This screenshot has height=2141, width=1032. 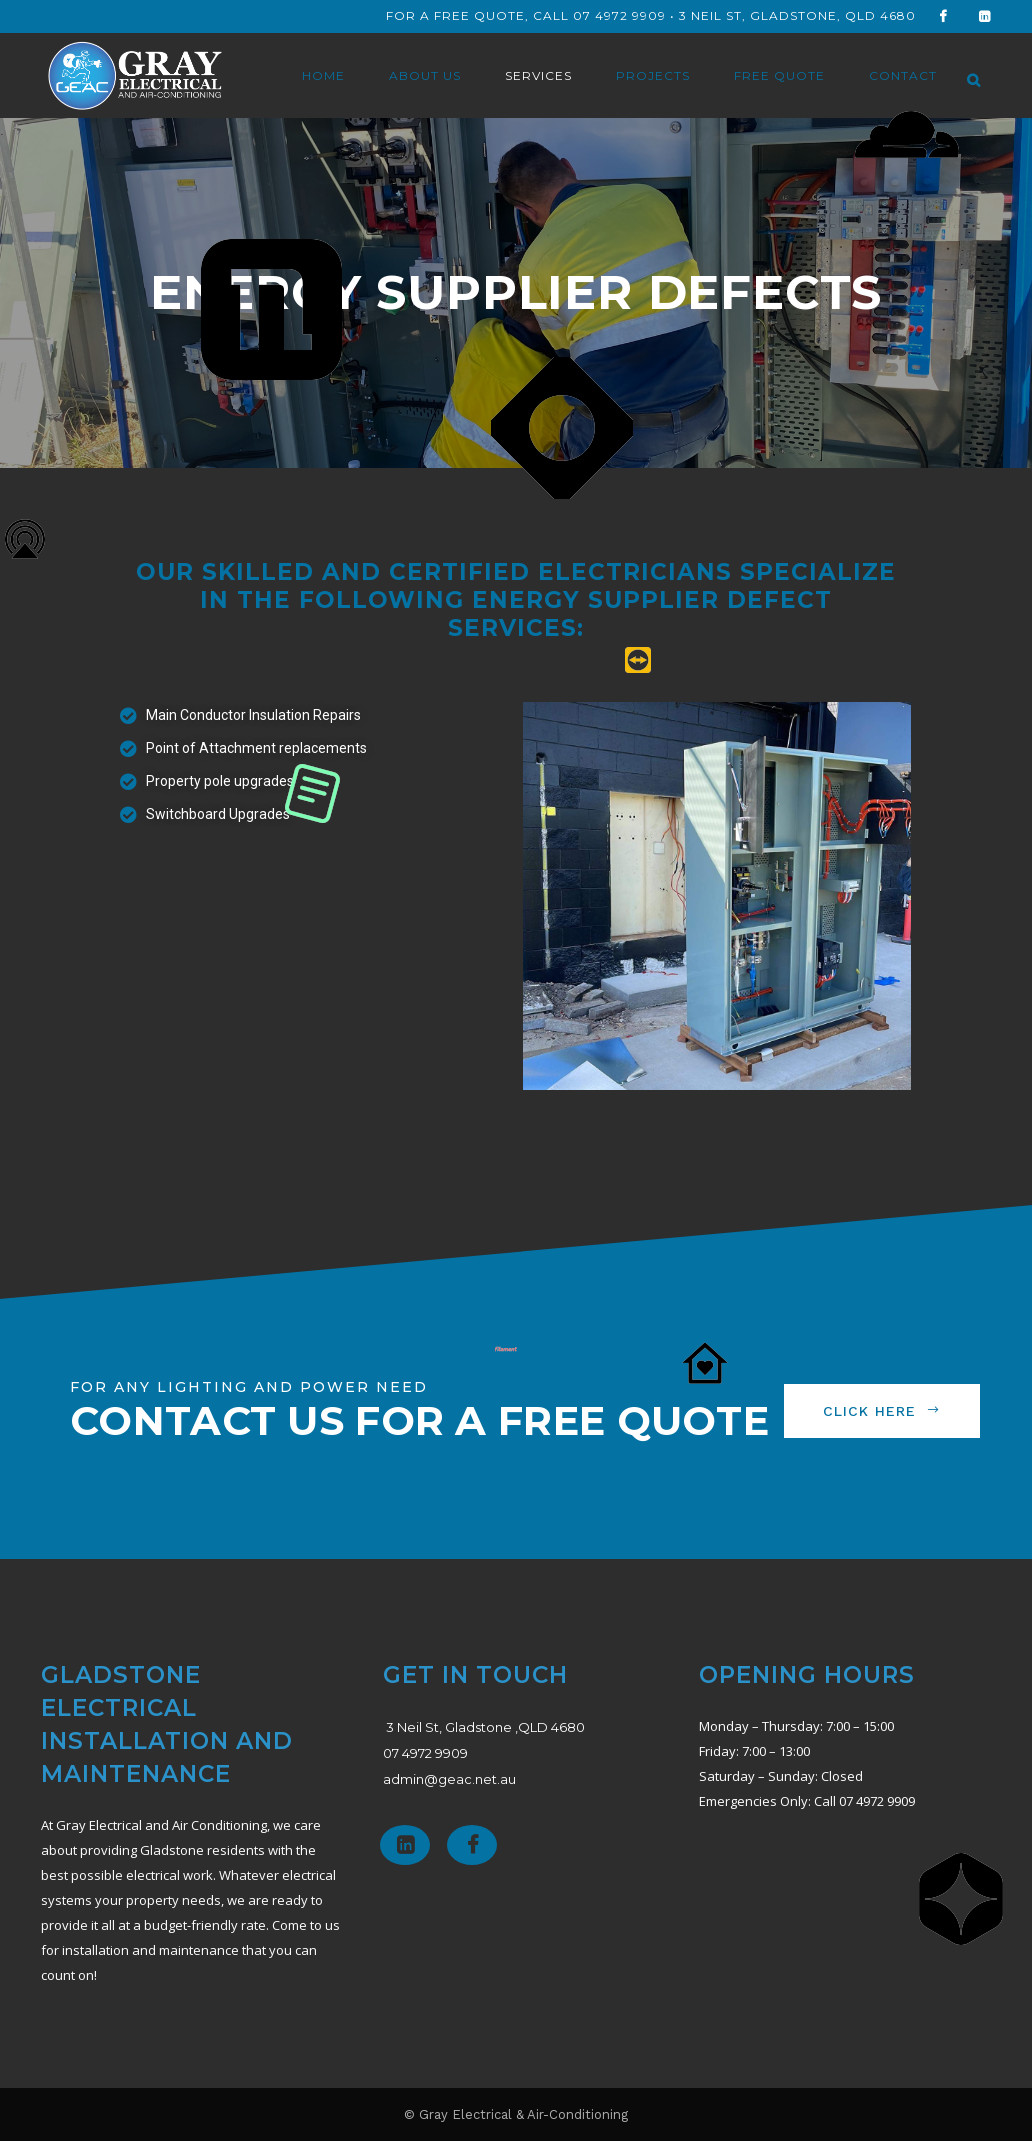 What do you see at coordinates (312, 793) in the screenshot?
I see `visit read.cv profile or portfolio` at bounding box center [312, 793].